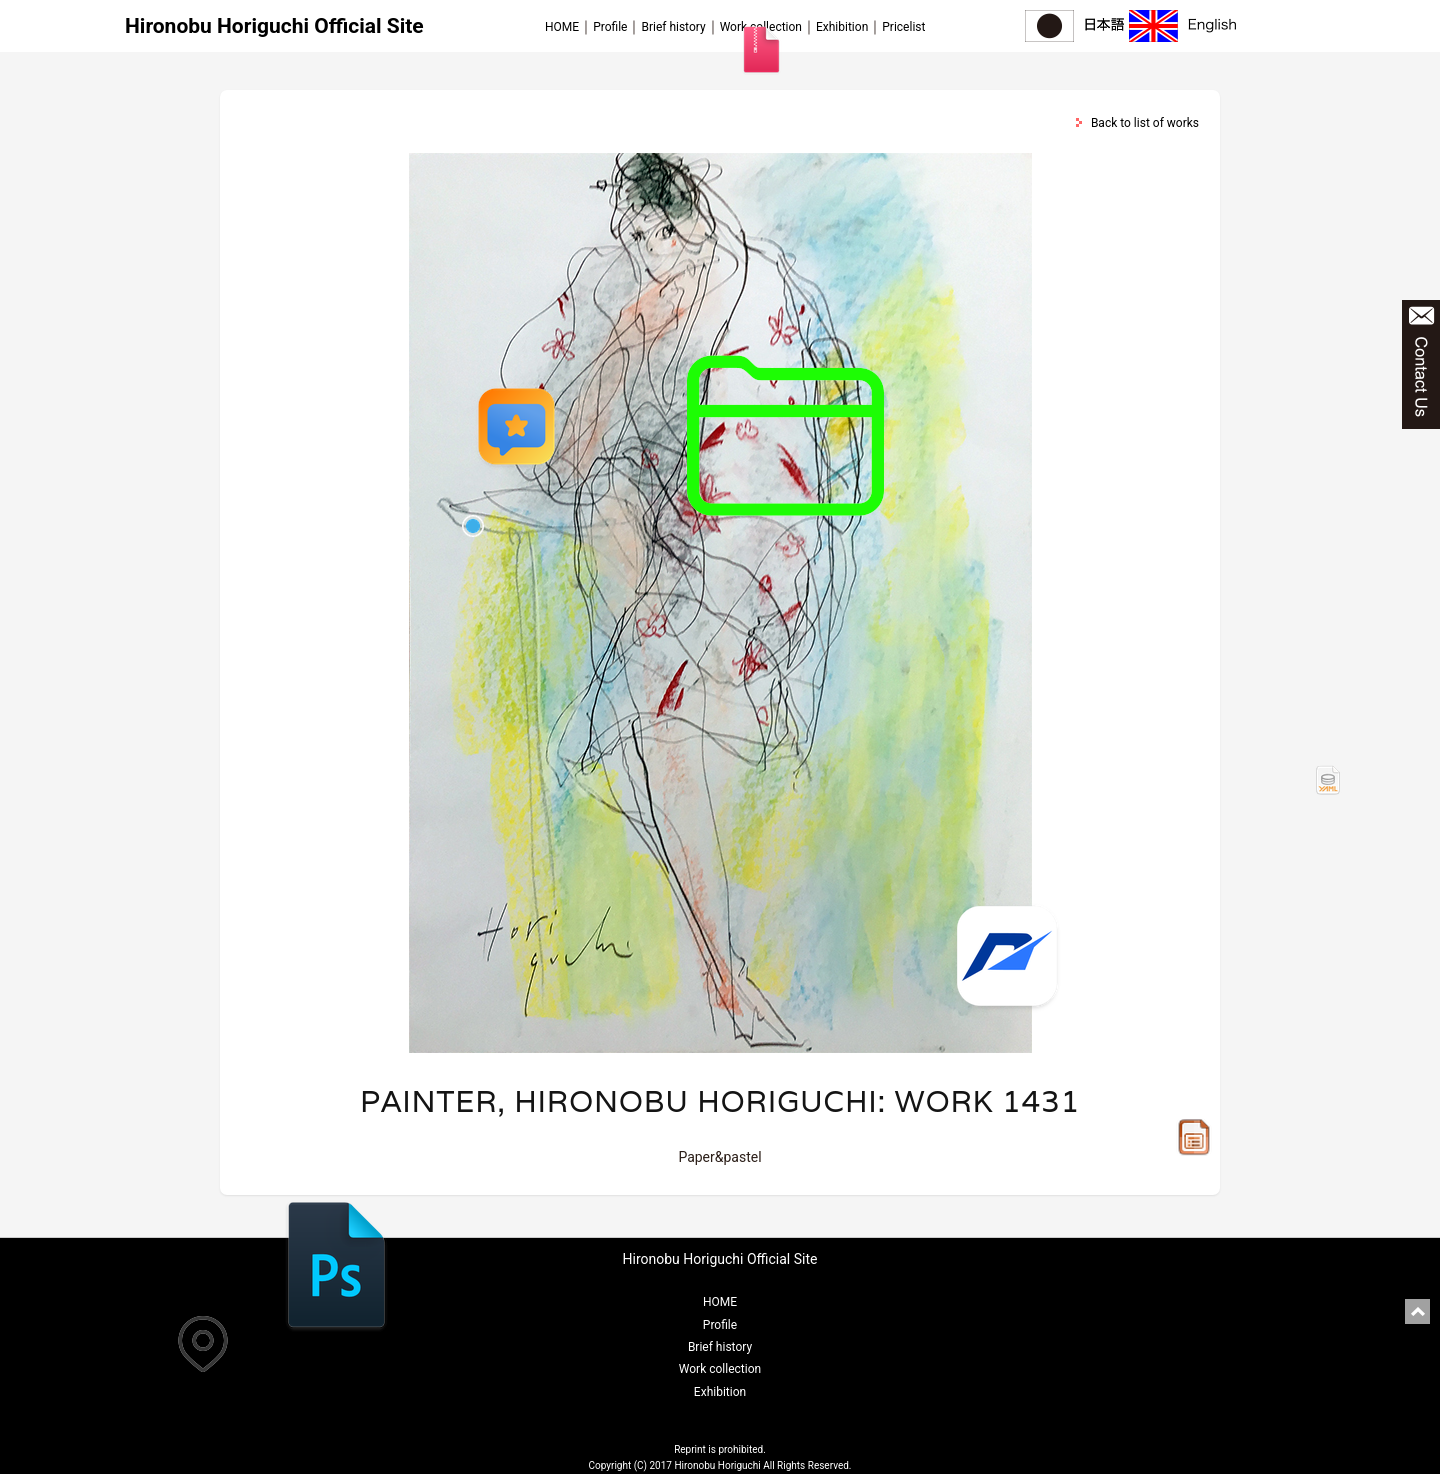  I want to click on a compressed postscript file, so click(761, 50).